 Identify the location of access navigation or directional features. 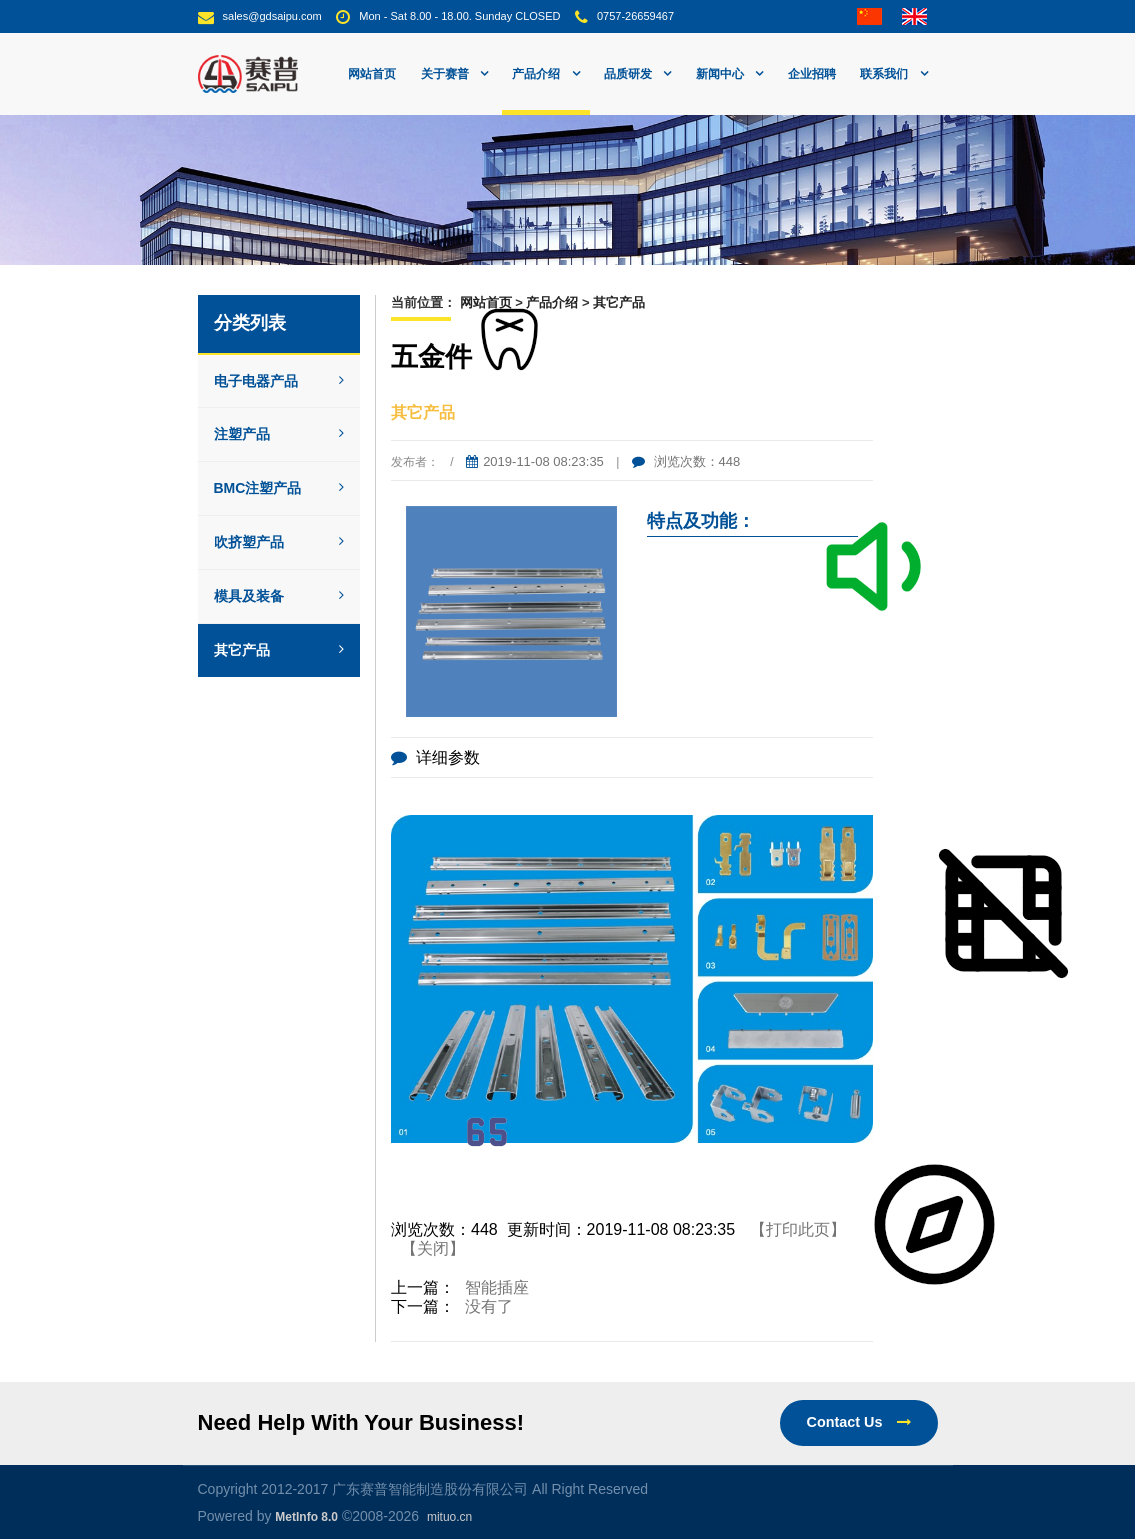
(934, 1224).